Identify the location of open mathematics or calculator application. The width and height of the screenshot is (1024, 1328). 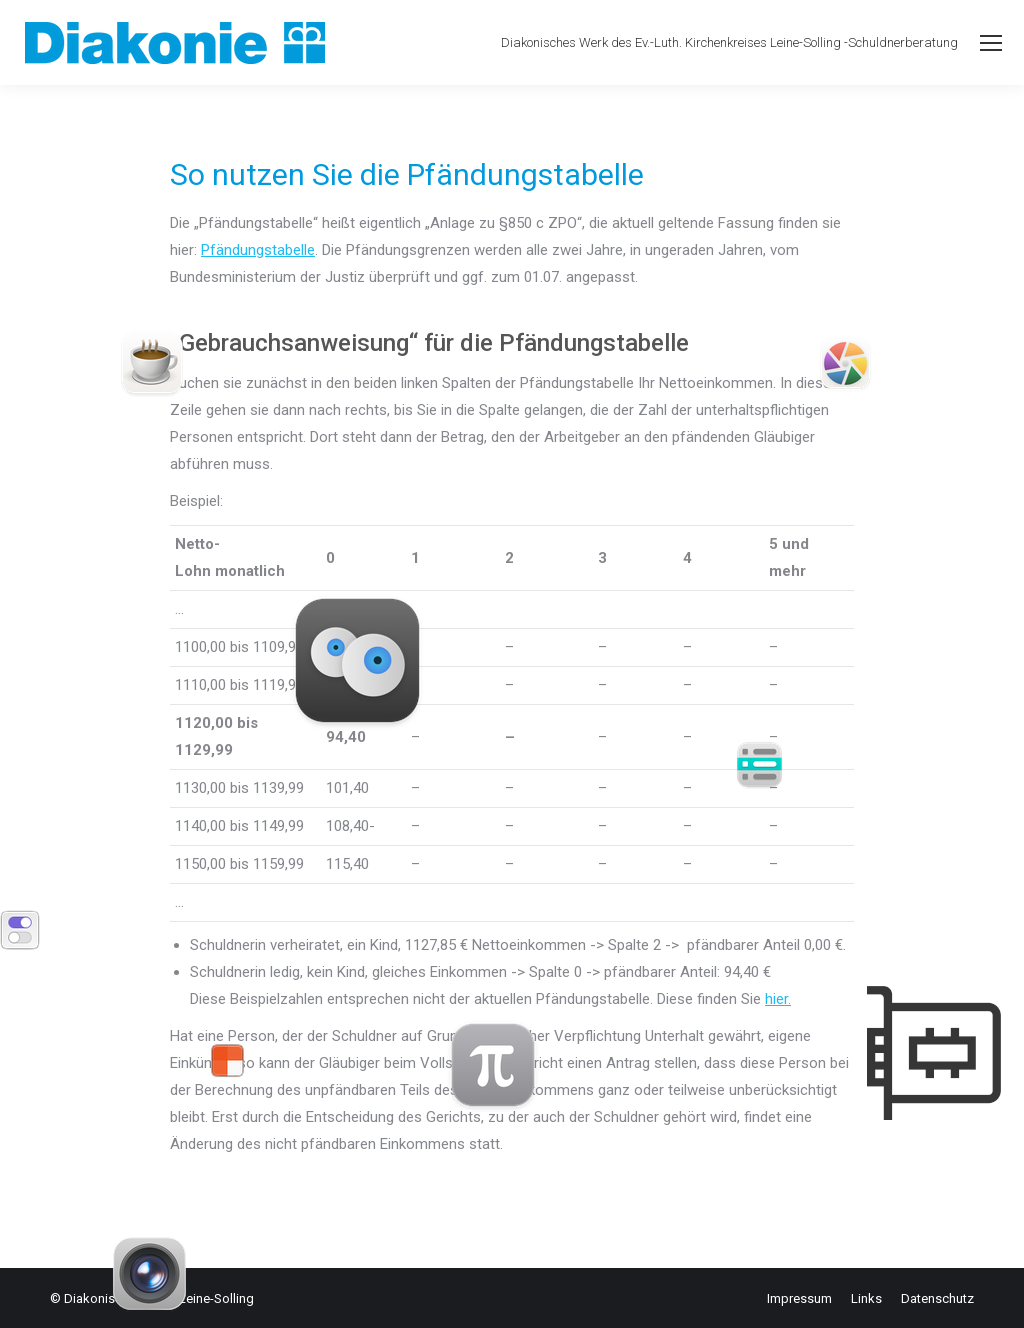
(493, 1065).